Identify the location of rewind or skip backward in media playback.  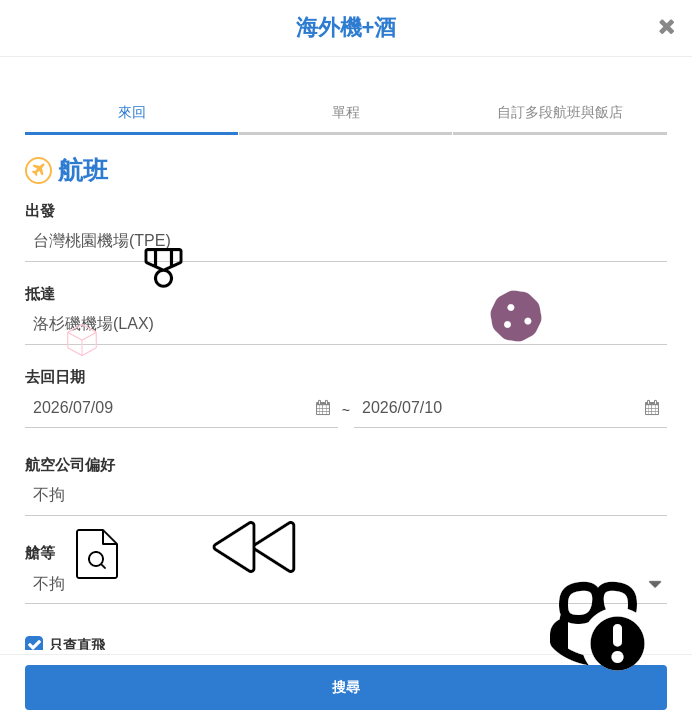
(257, 547).